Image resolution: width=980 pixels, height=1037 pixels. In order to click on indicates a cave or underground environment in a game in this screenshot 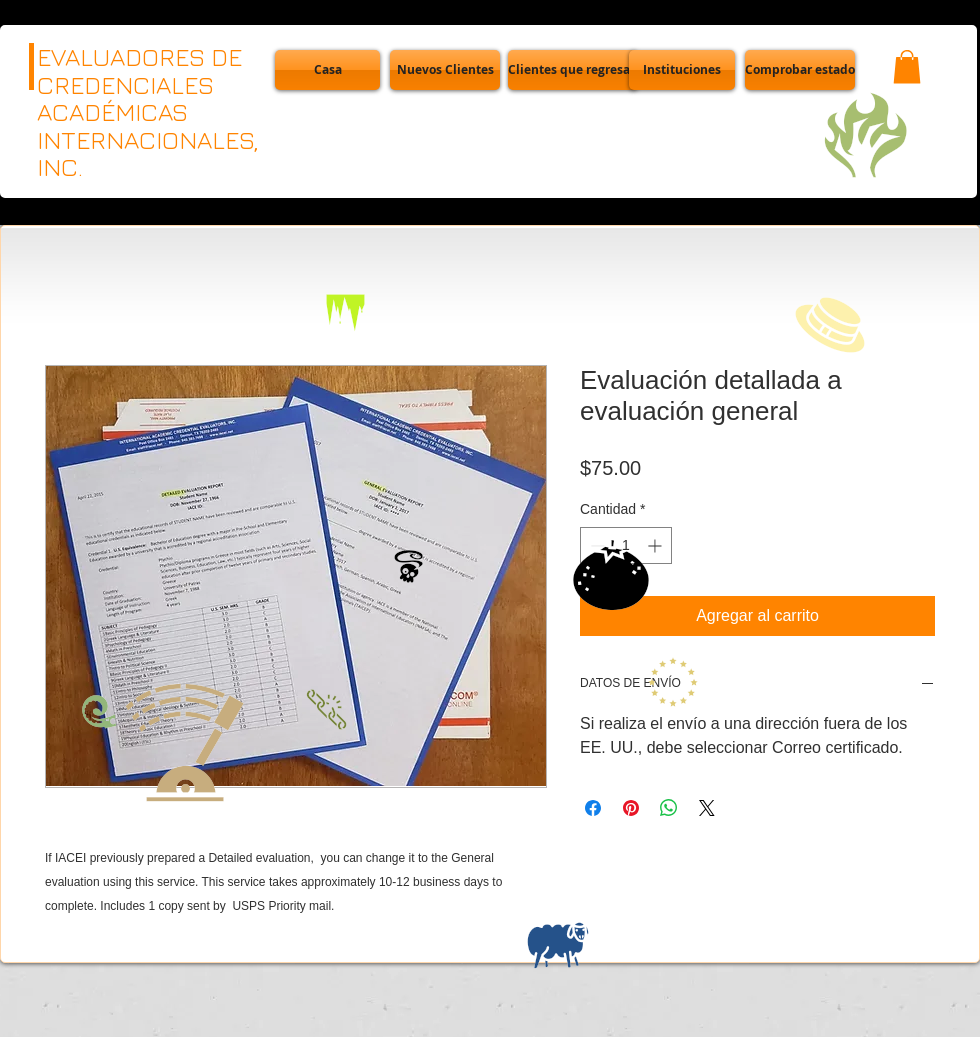, I will do `click(345, 313)`.